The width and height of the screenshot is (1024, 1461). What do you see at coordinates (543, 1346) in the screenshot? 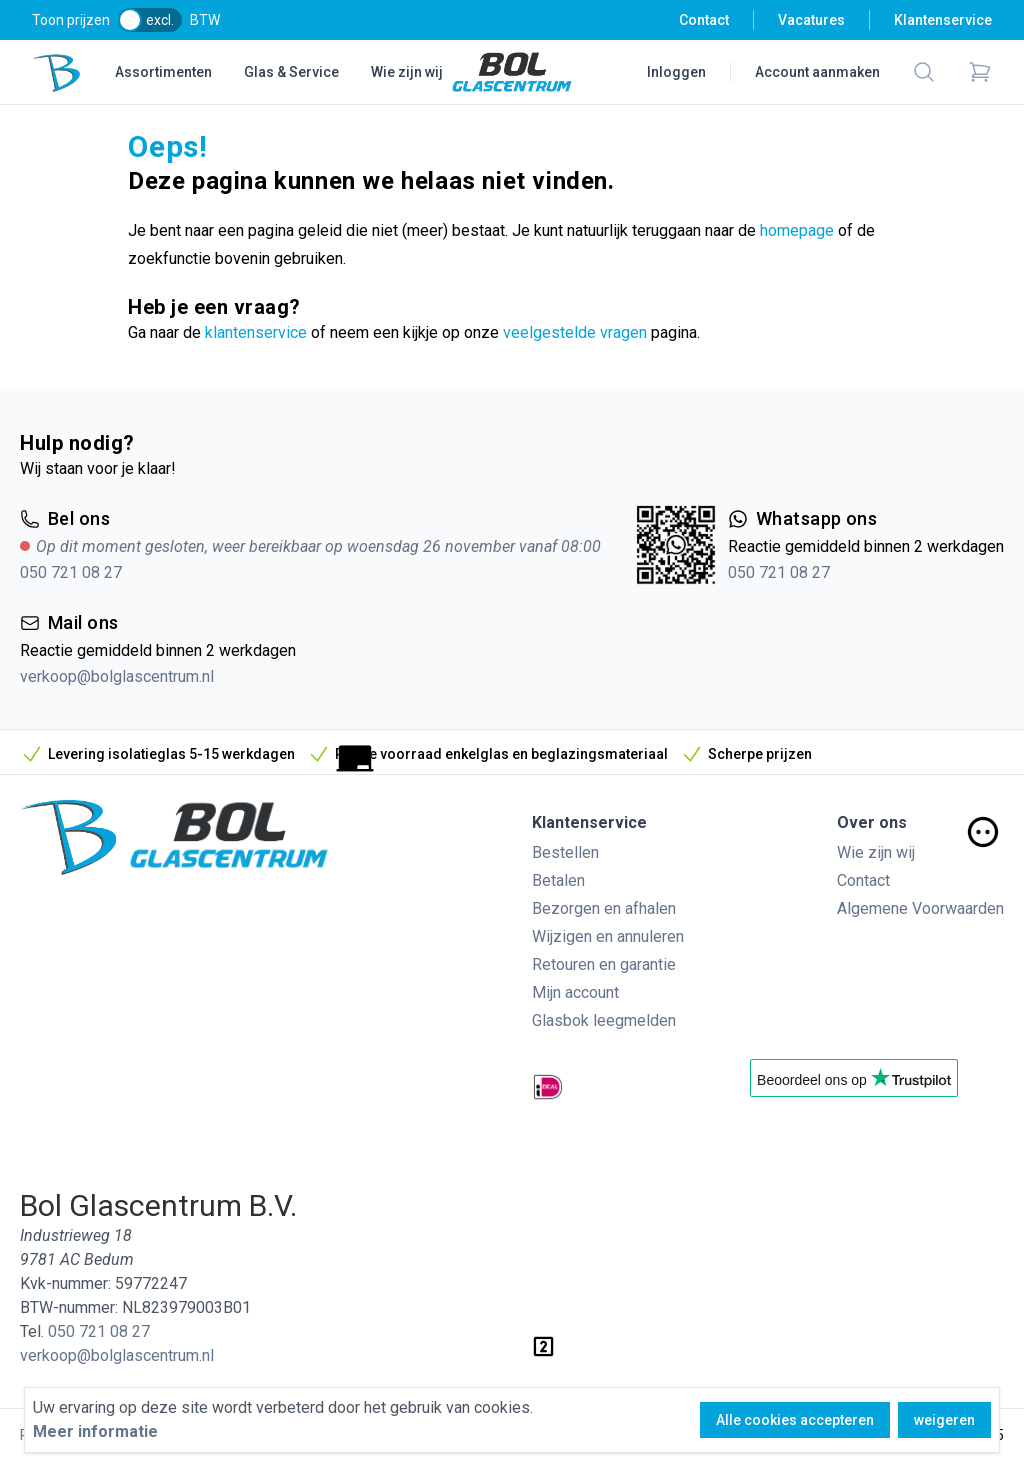
I see `indicates step two in a numbered sequence` at bounding box center [543, 1346].